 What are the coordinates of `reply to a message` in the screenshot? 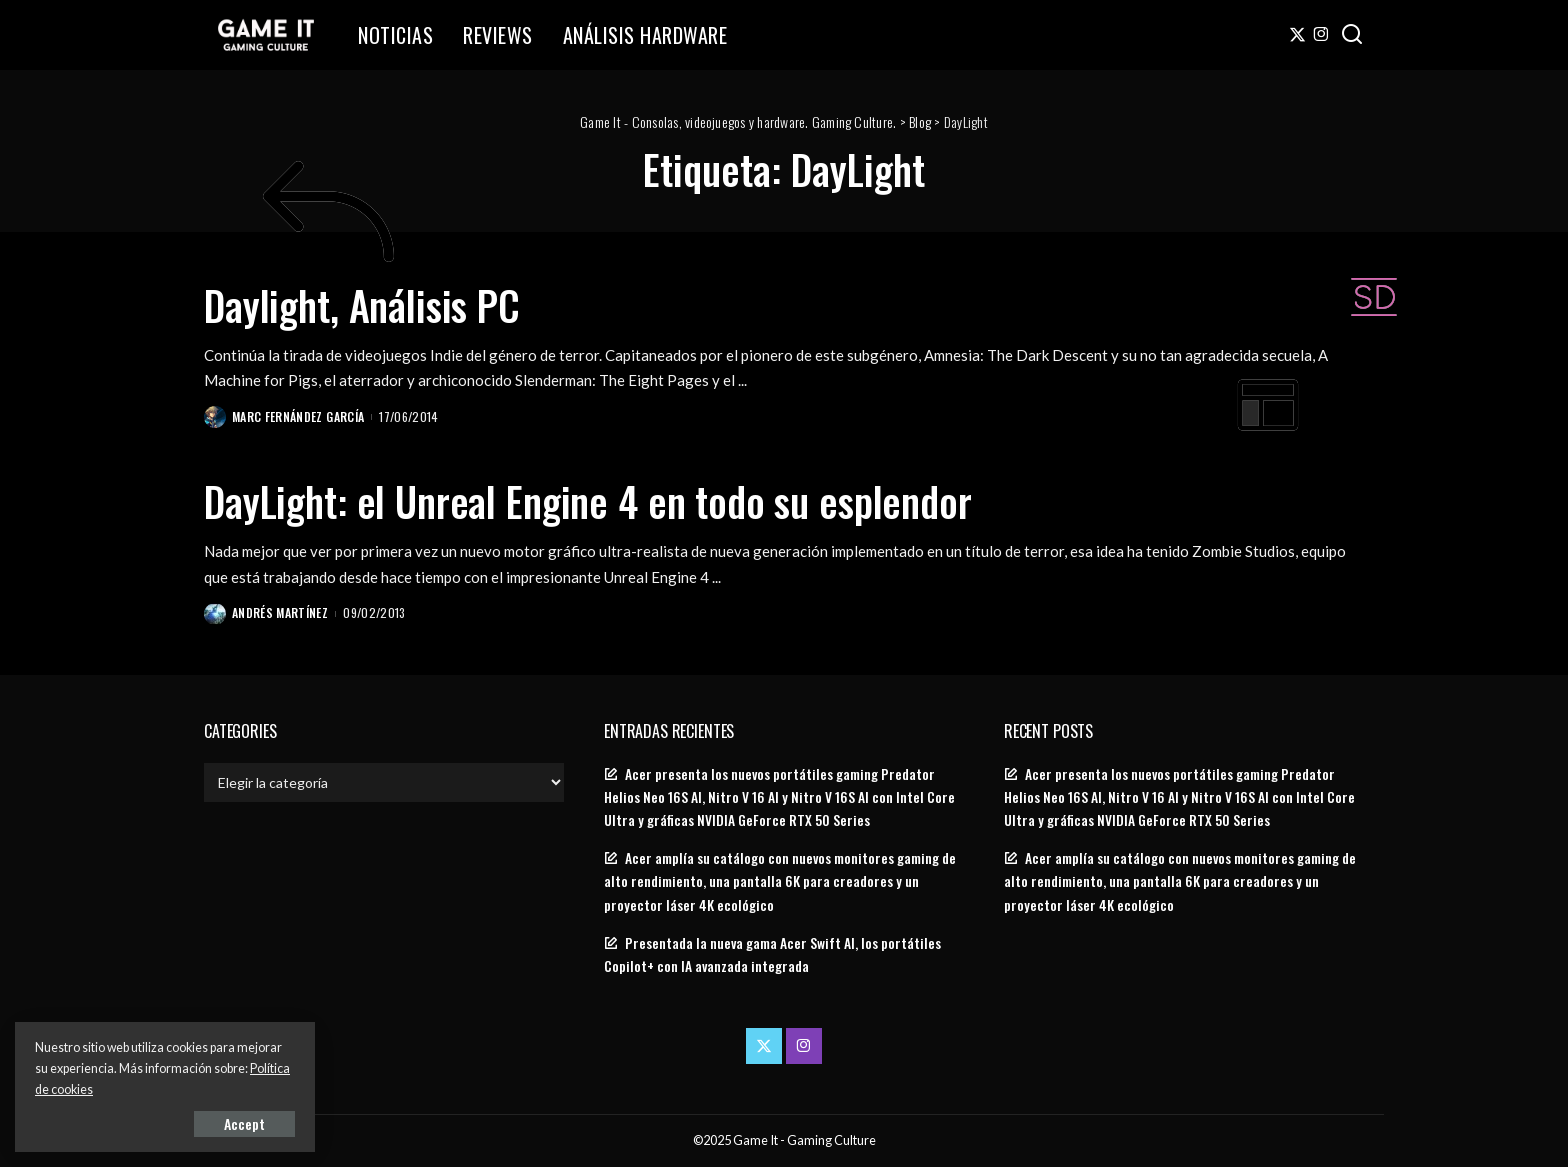 It's located at (328, 211).